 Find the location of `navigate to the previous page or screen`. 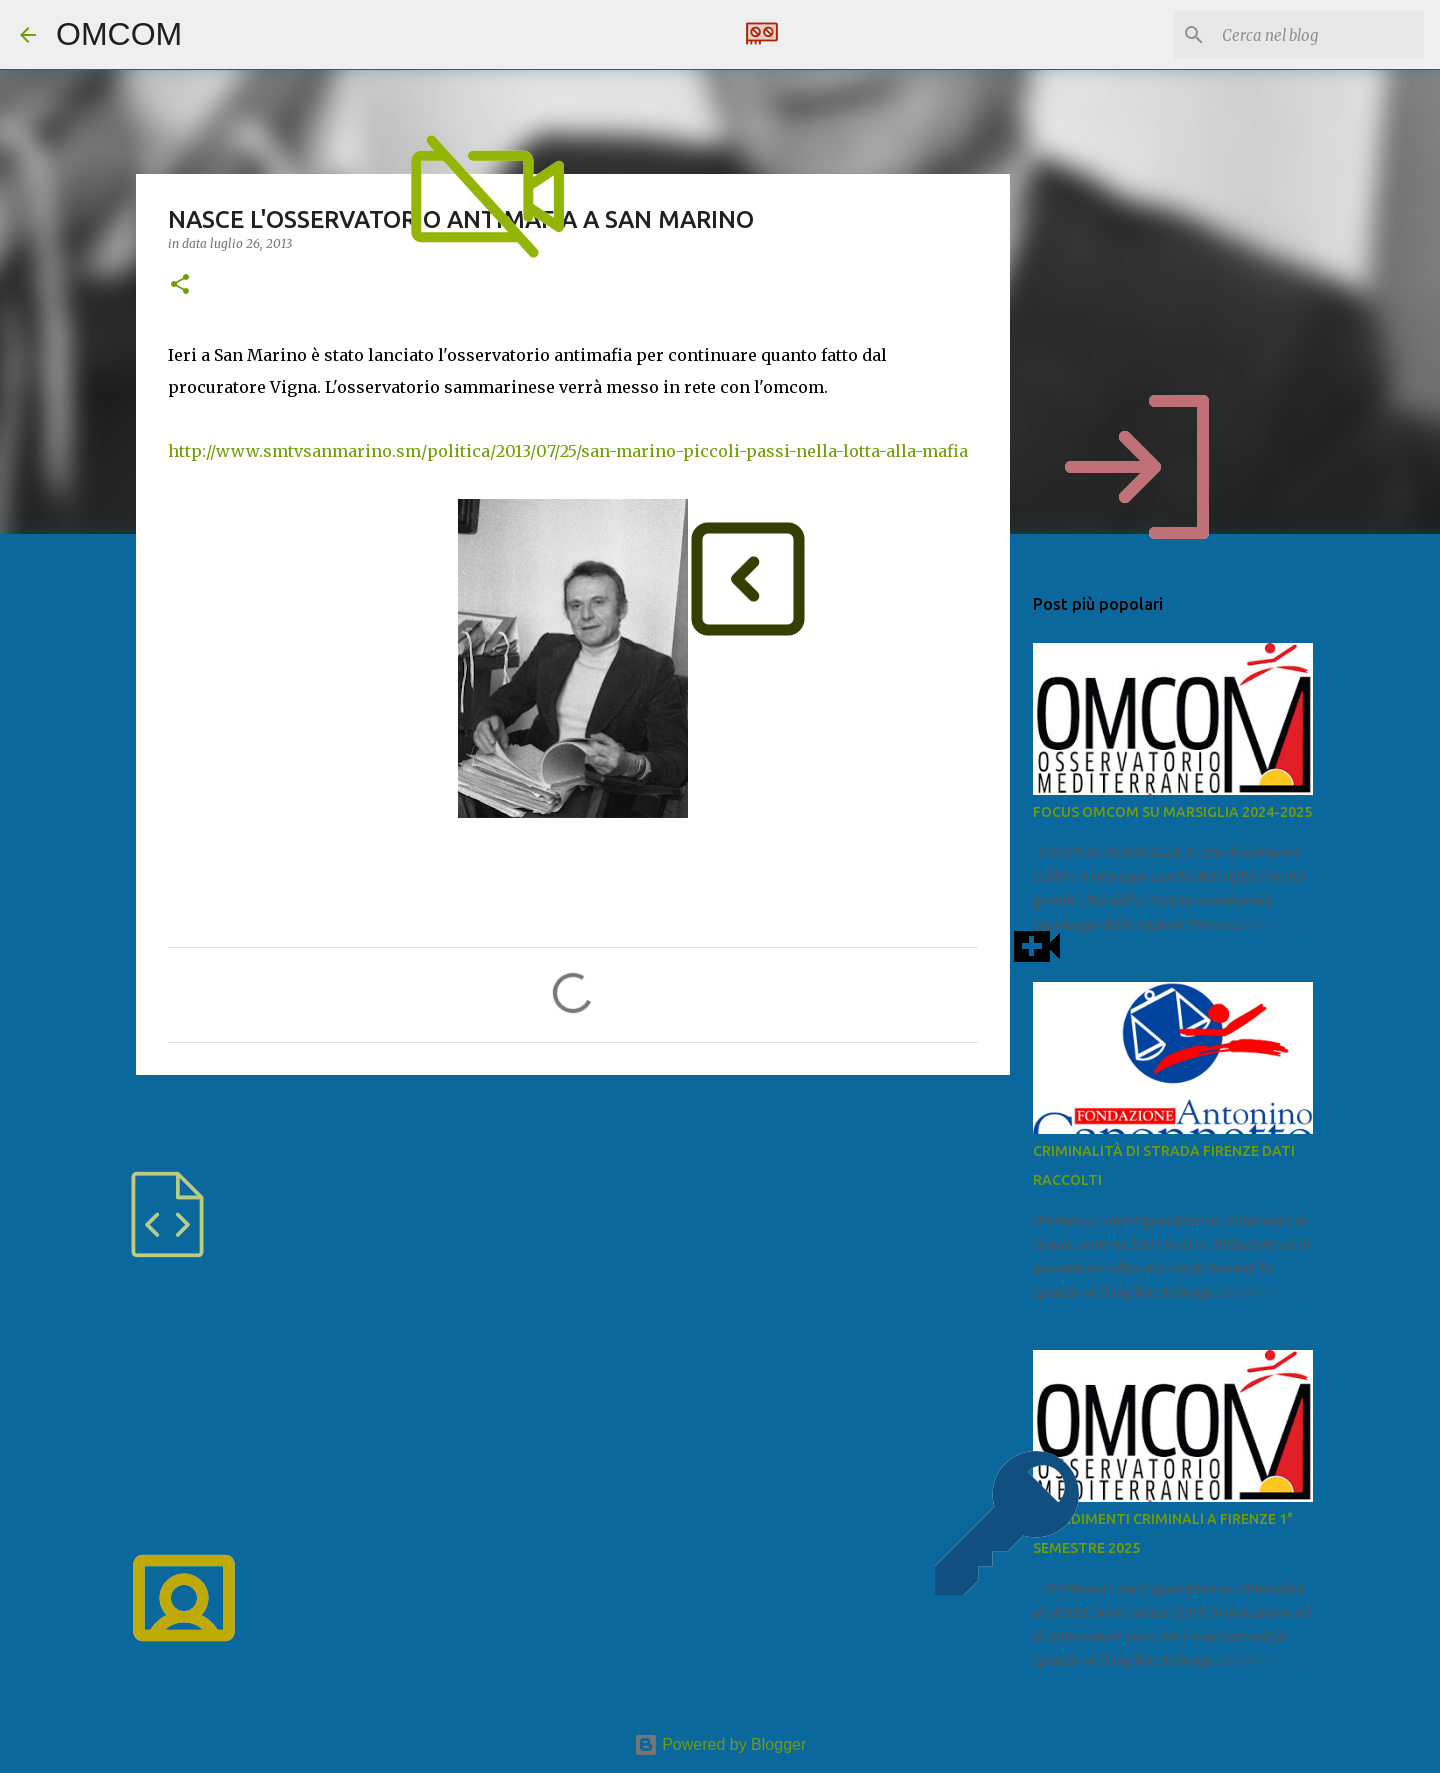

navigate to the previous page or screen is located at coordinates (748, 579).